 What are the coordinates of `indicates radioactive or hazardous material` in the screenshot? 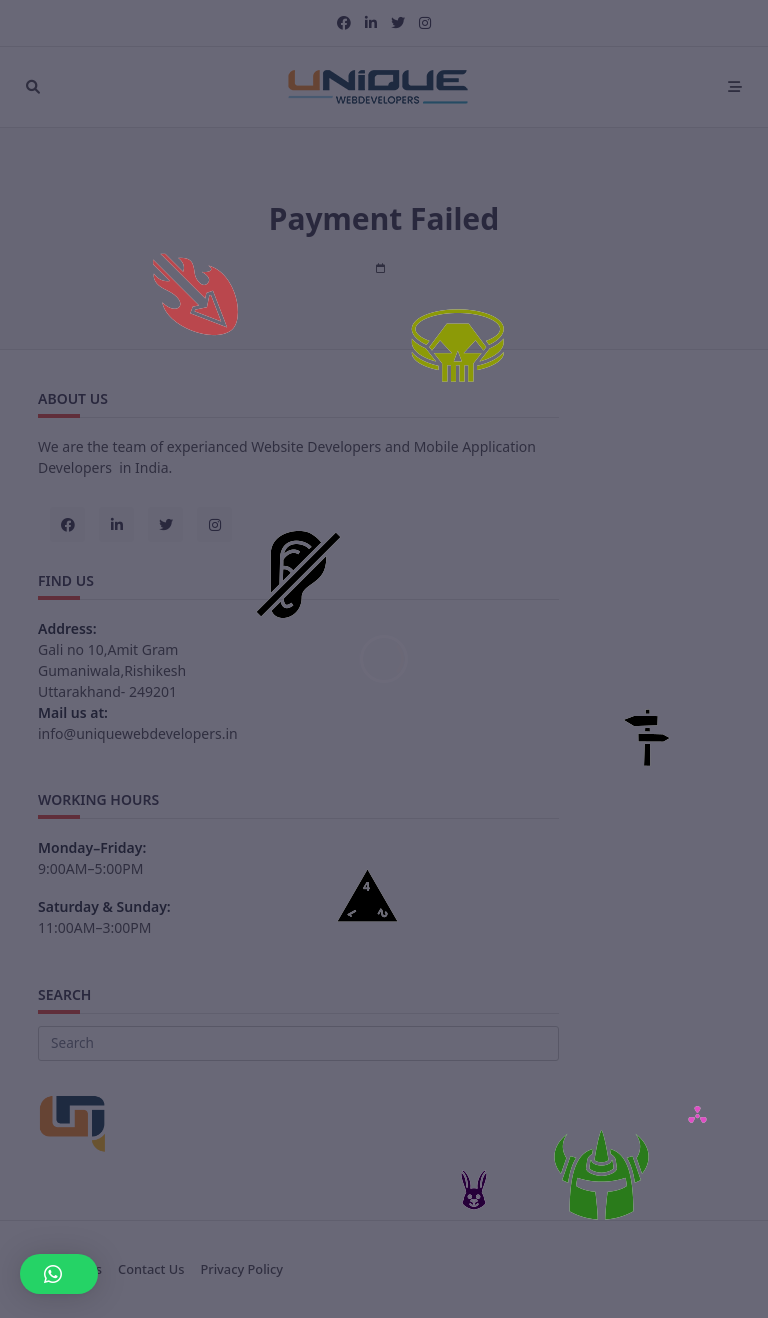 It's located at (697, 1114).